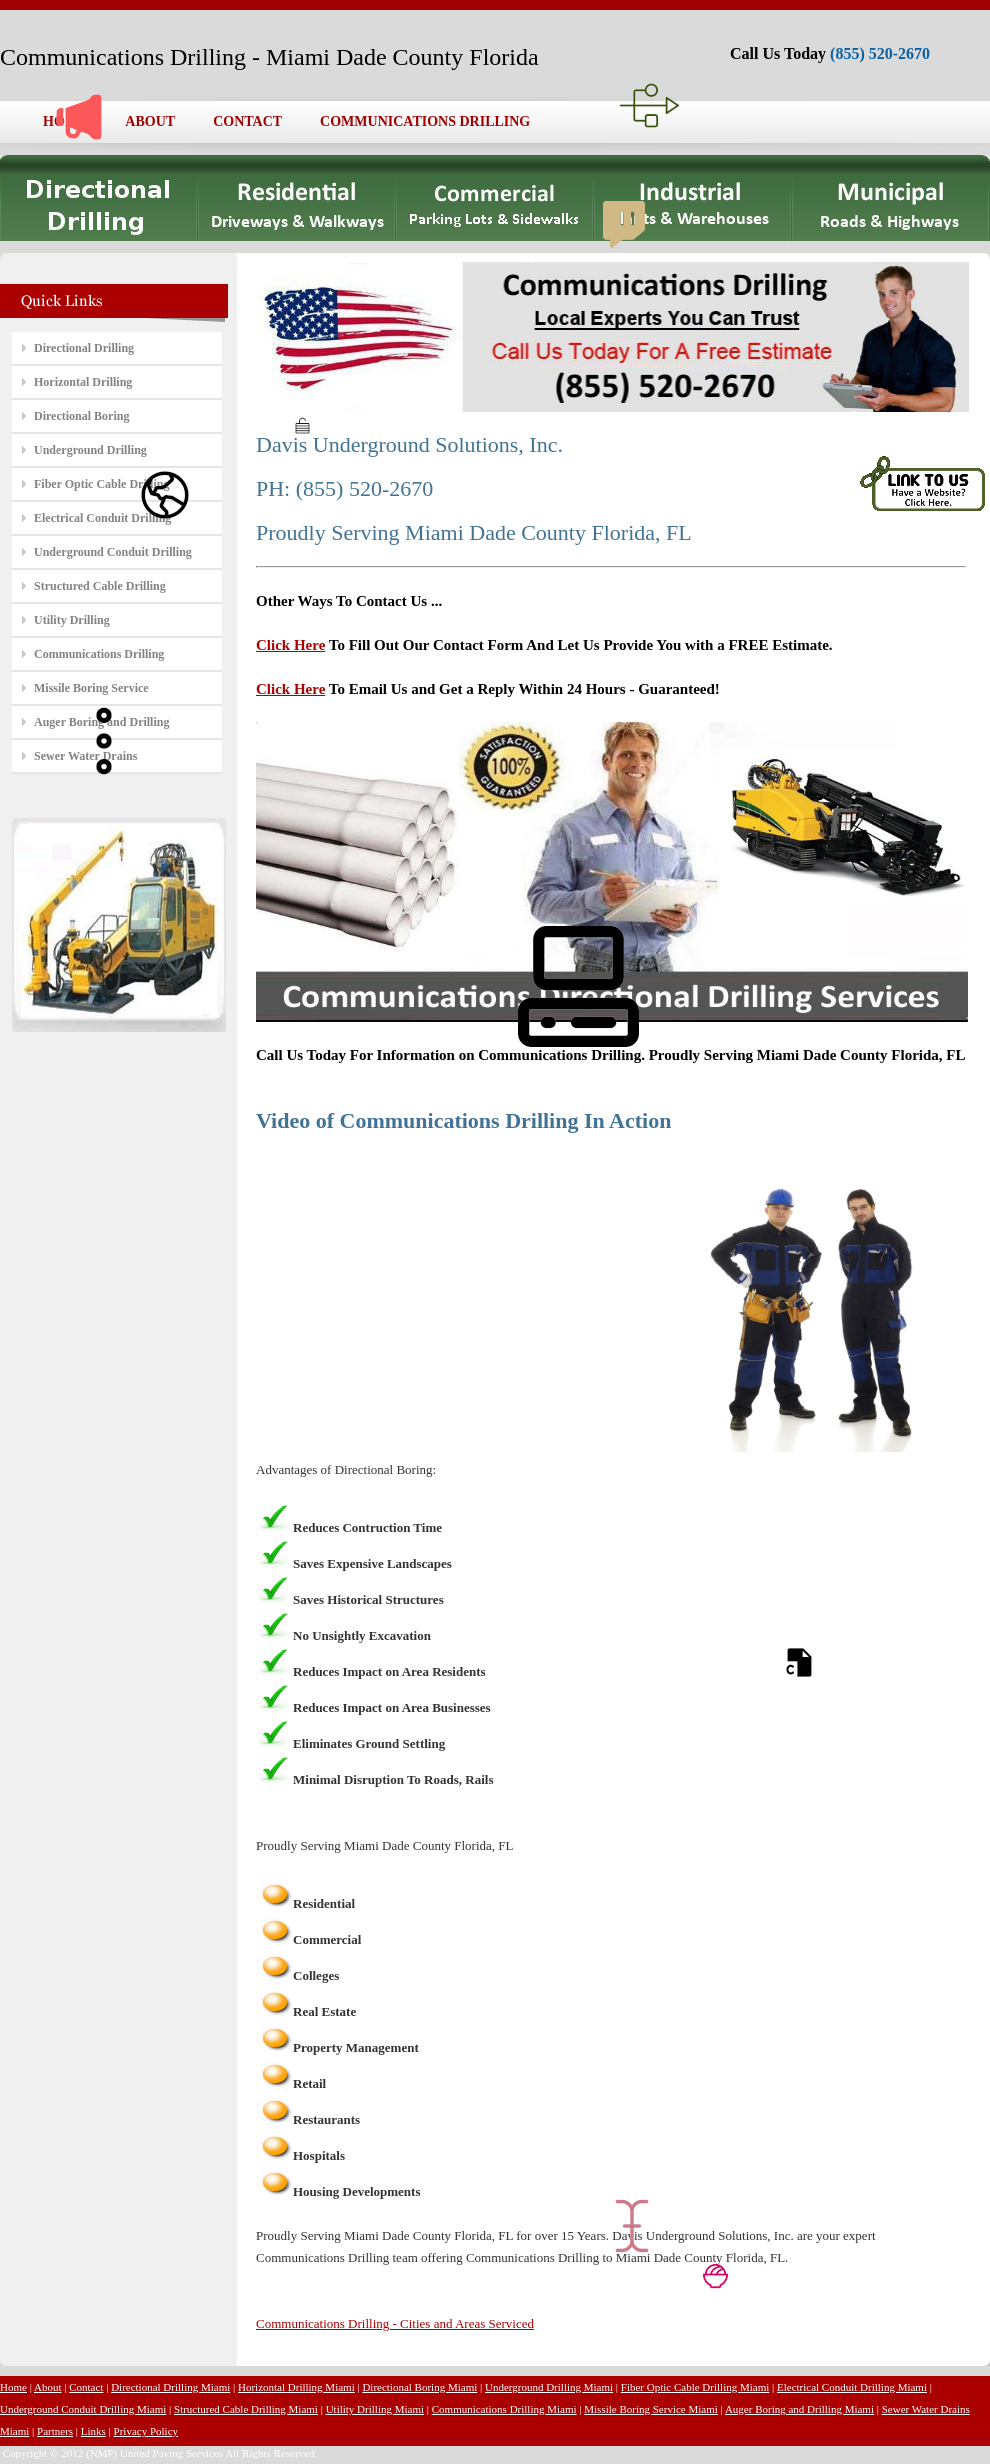 This screenshot has width=990, height=2464. Describe the element at coordinates (79, 117) in the screenshot. I see `view or access an announcement channel` at that location.